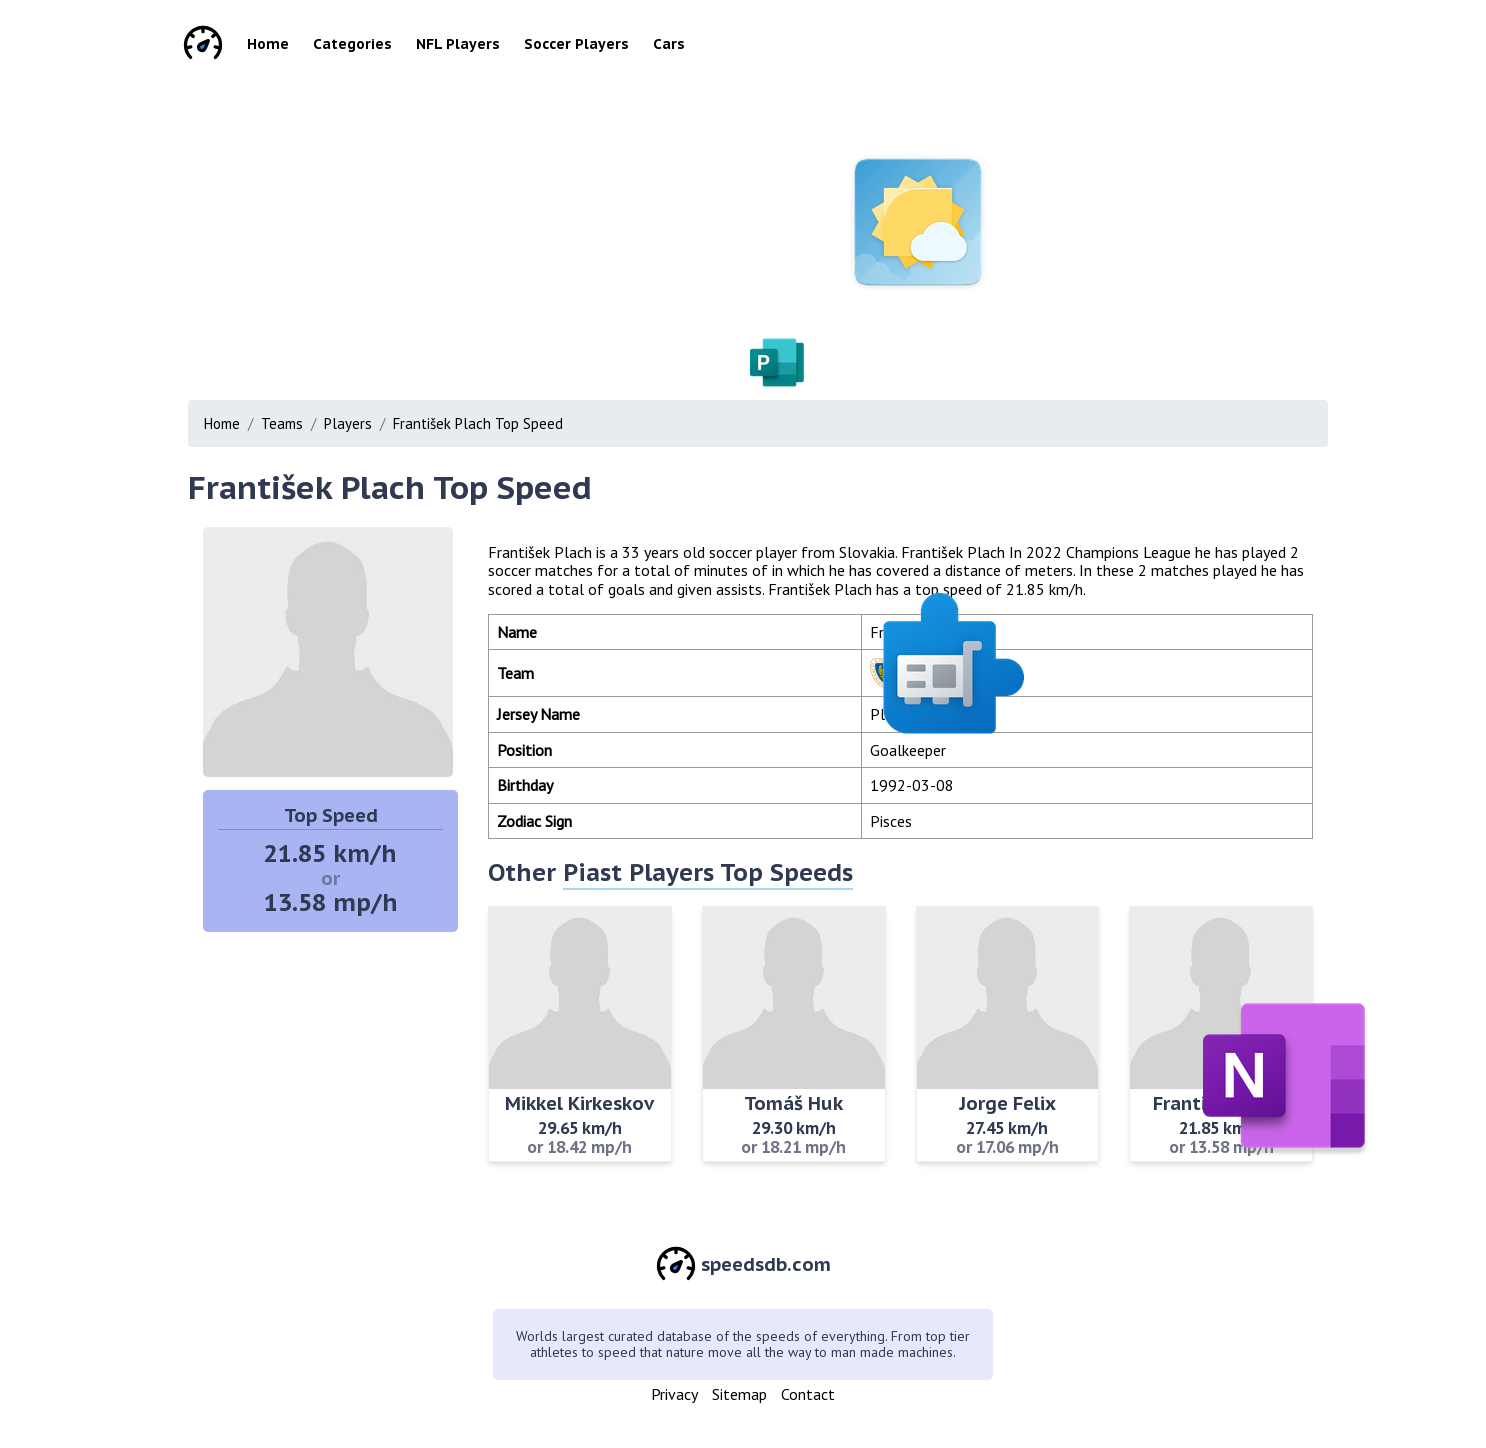 This screenshot has width=1486, height=1448. What do you see at coordinates (918, 222) in the screenshot?
I see `open the weather app` at bounding box center [918, 222].